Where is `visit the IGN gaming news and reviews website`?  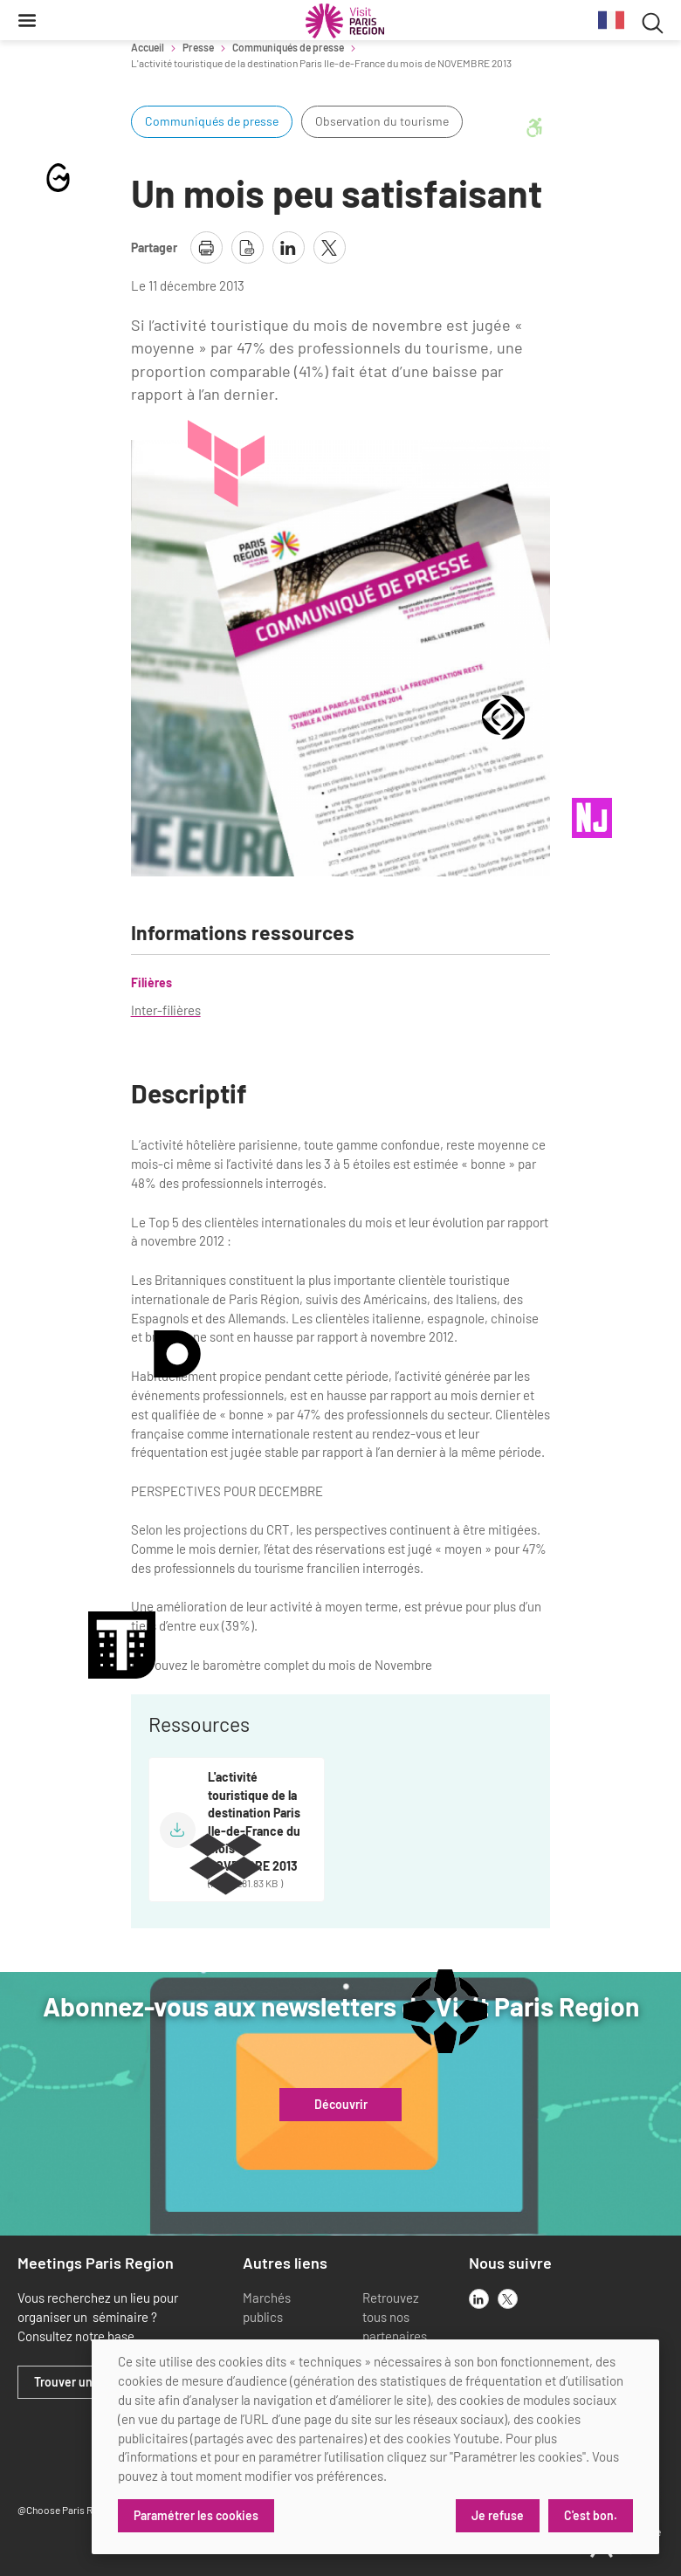
visit the IGN gaming news and reviews website is located at coordinates (445, 2011).